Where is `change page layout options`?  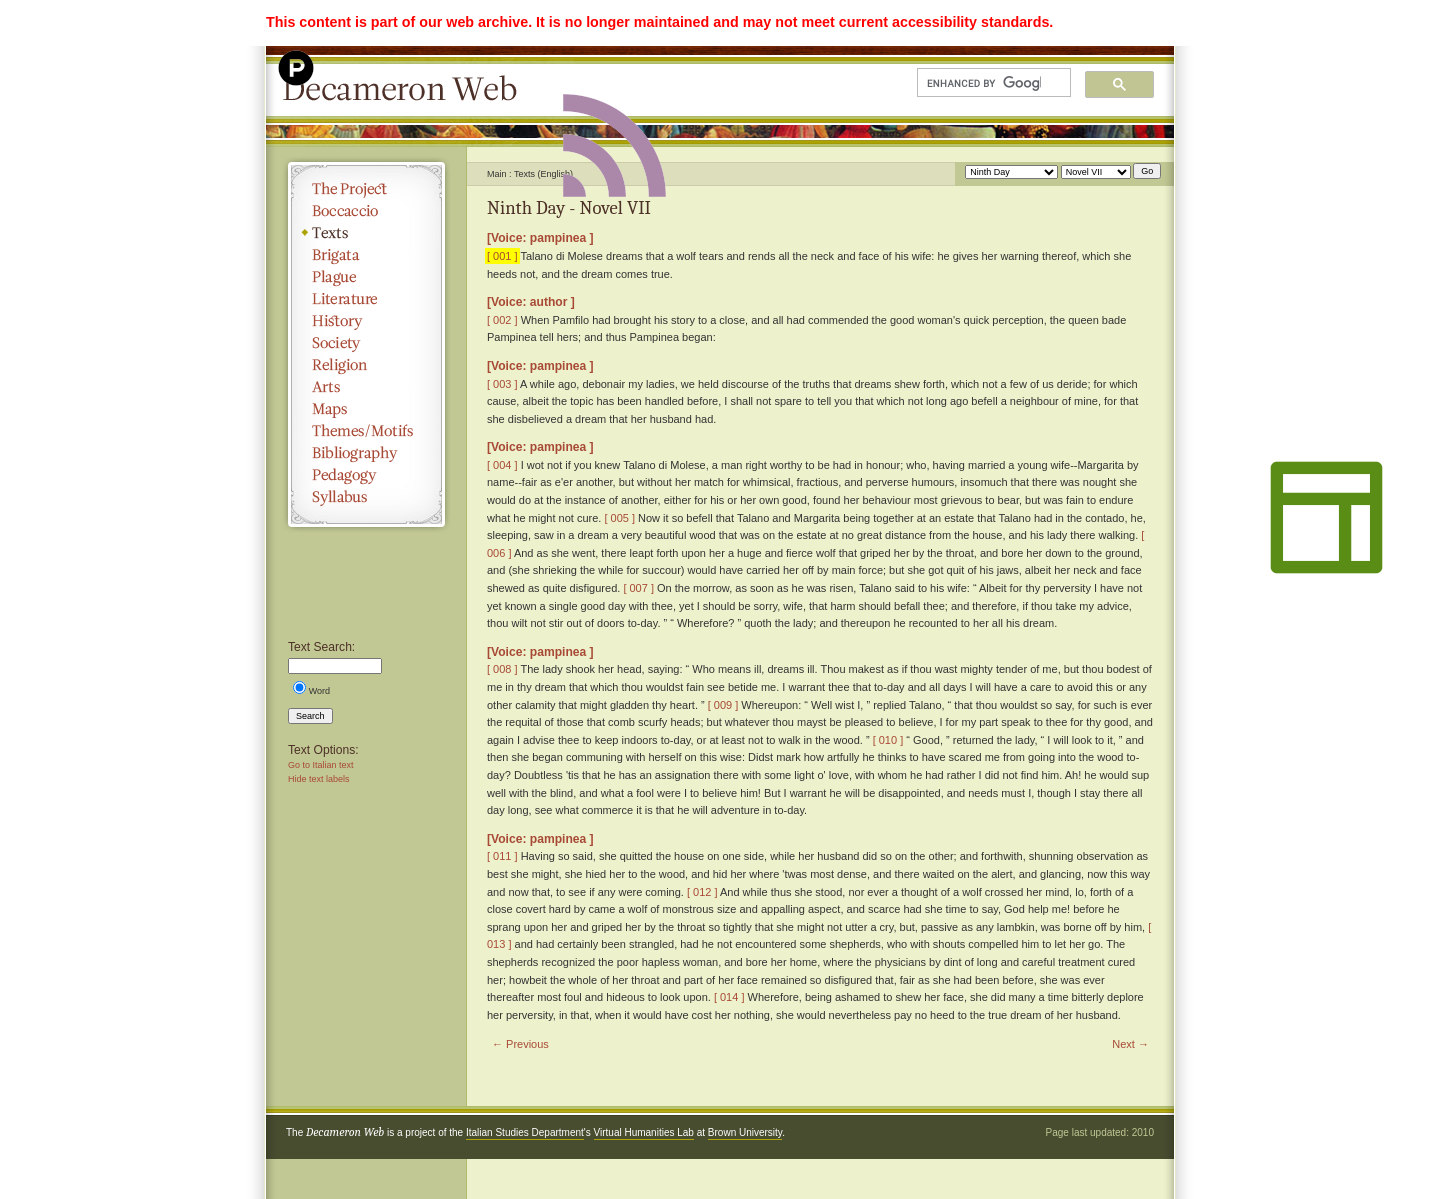 change page layout options is located at coordinates (1326, 517).